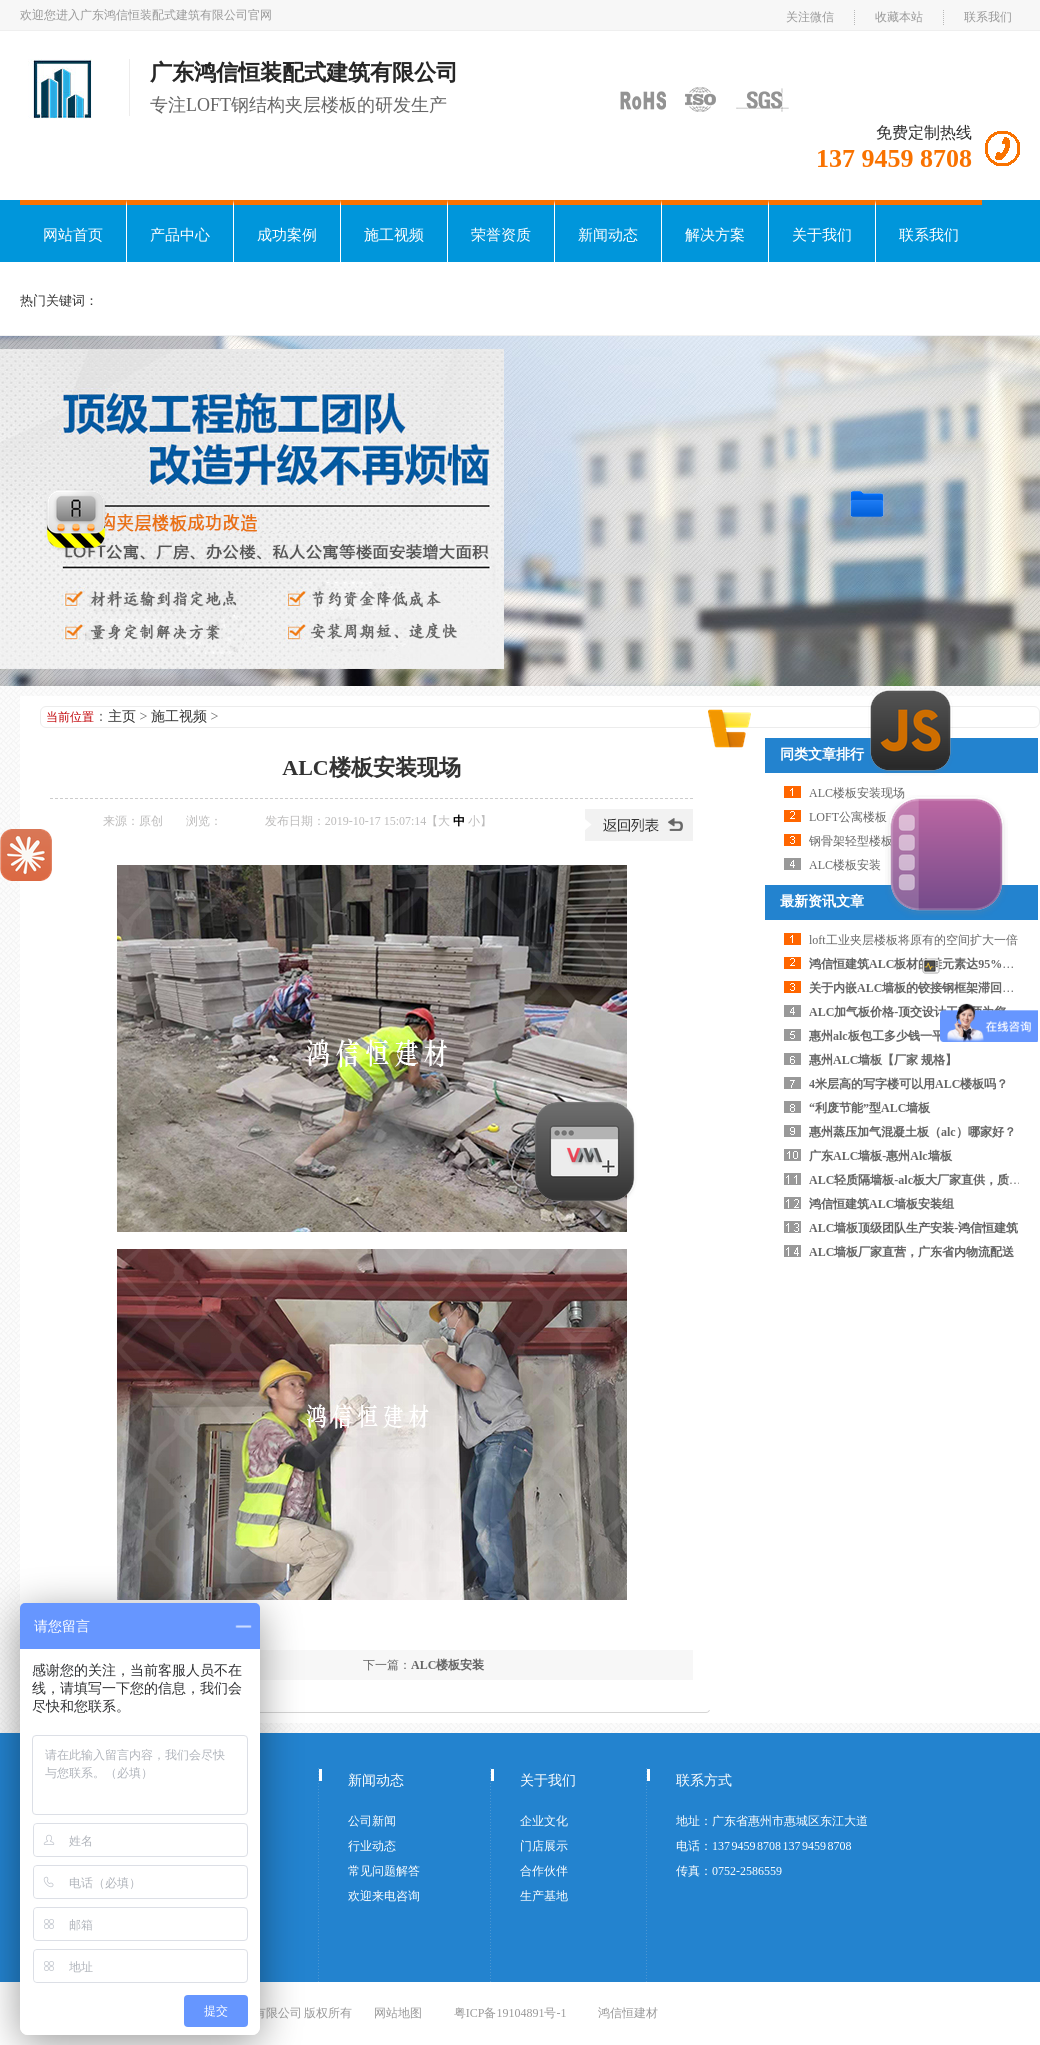 This screenshot has height=2045, width=1040. Describe the element at coordinates (931, 966) in the screenshot. I see `open system monitor to view resource usage` at that location.